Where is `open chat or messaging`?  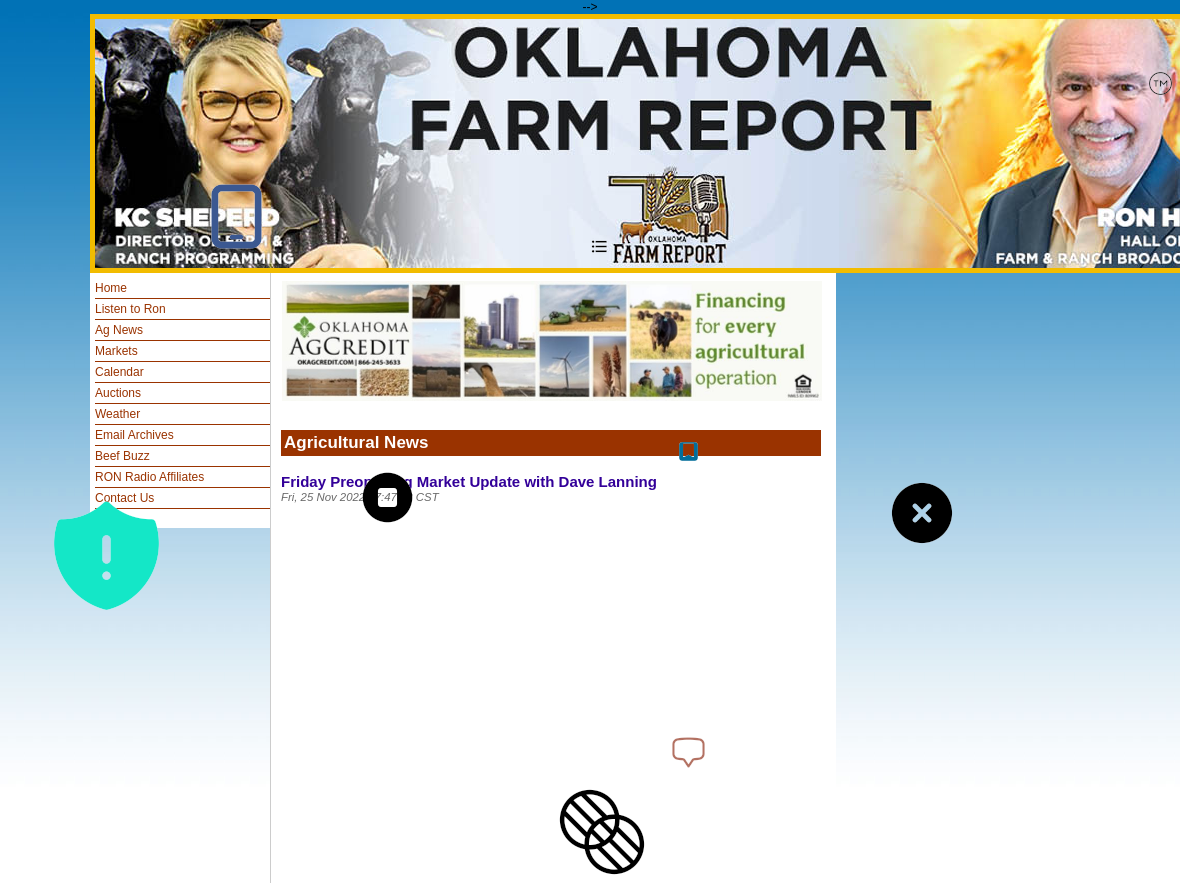 open chat or messaging is located at coordinates (688, 752).